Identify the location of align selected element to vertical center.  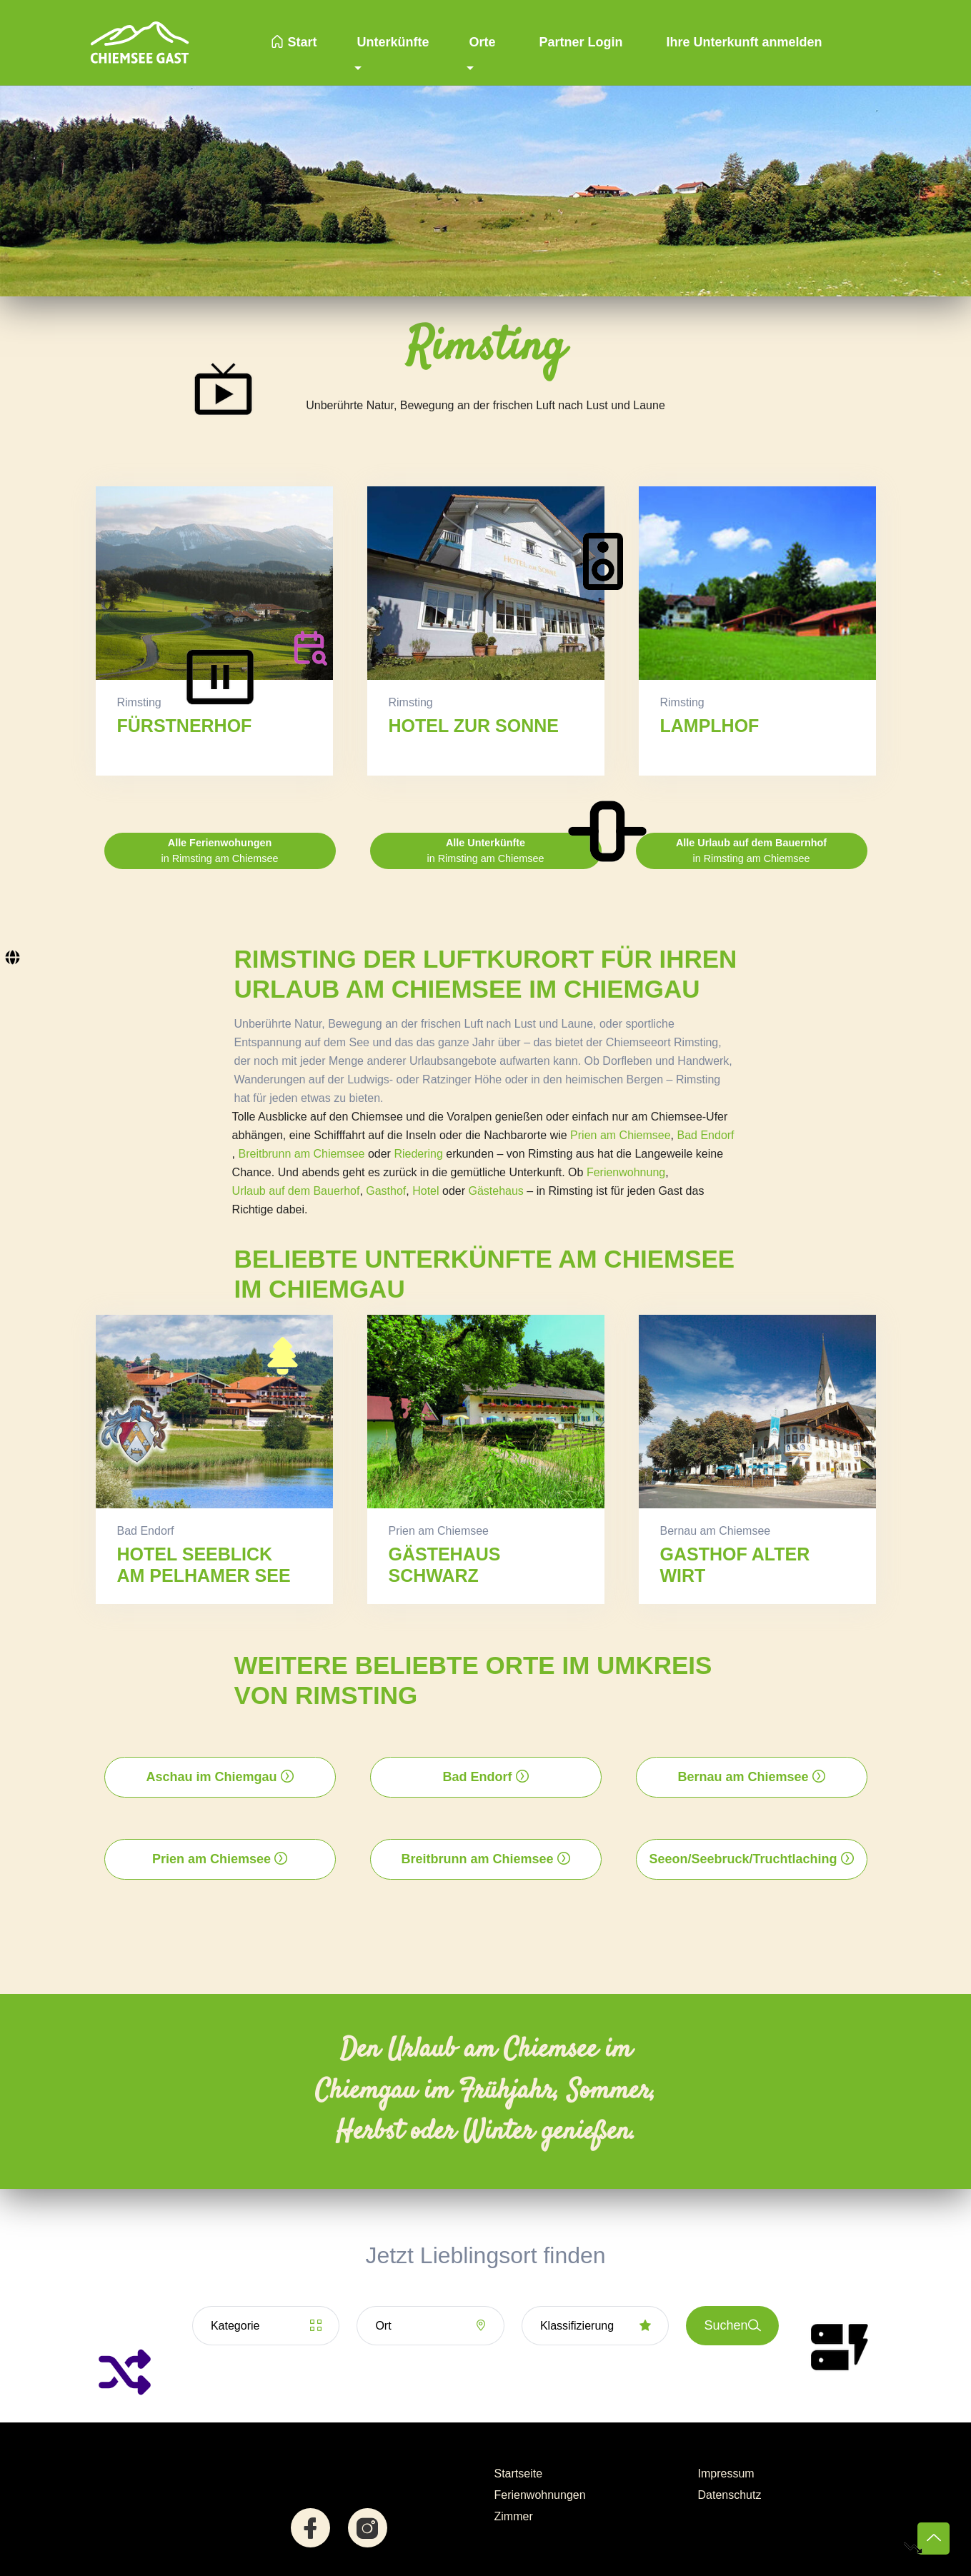
(607, 831).